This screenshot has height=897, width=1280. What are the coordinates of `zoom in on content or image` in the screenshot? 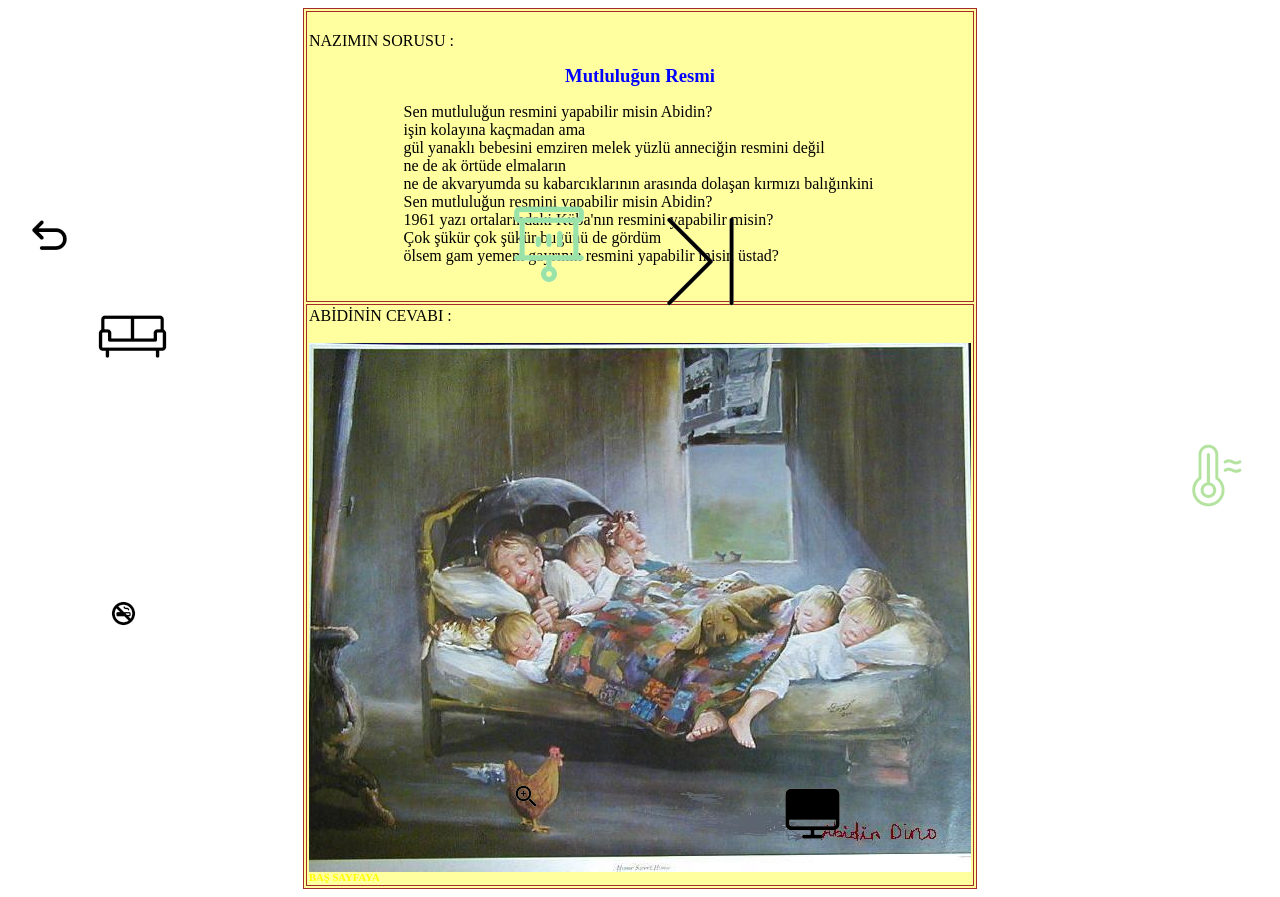 It's located at (526, 796).